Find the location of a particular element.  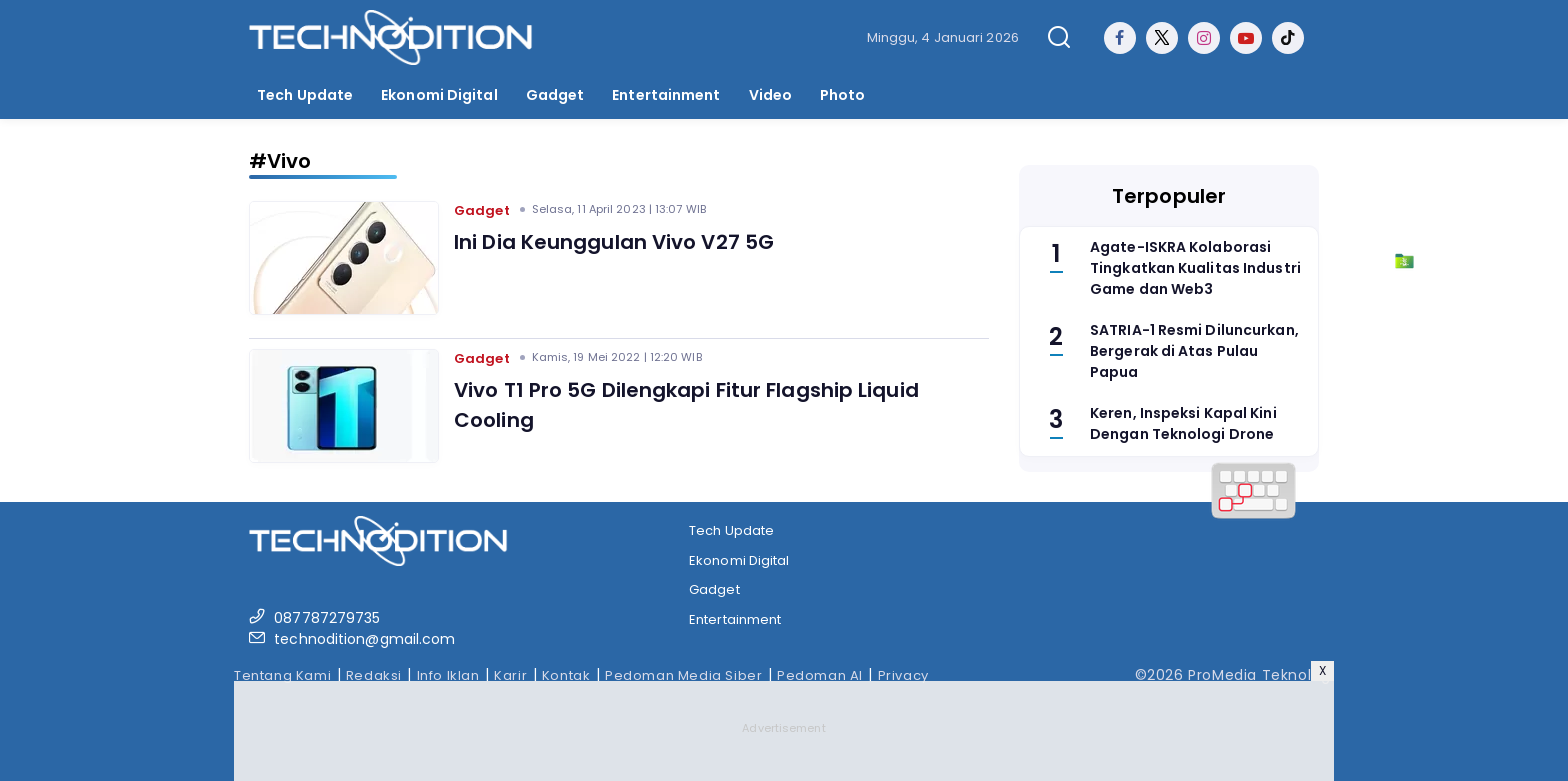

open your GameJolt games folder is located at coordinates (1404, 261).